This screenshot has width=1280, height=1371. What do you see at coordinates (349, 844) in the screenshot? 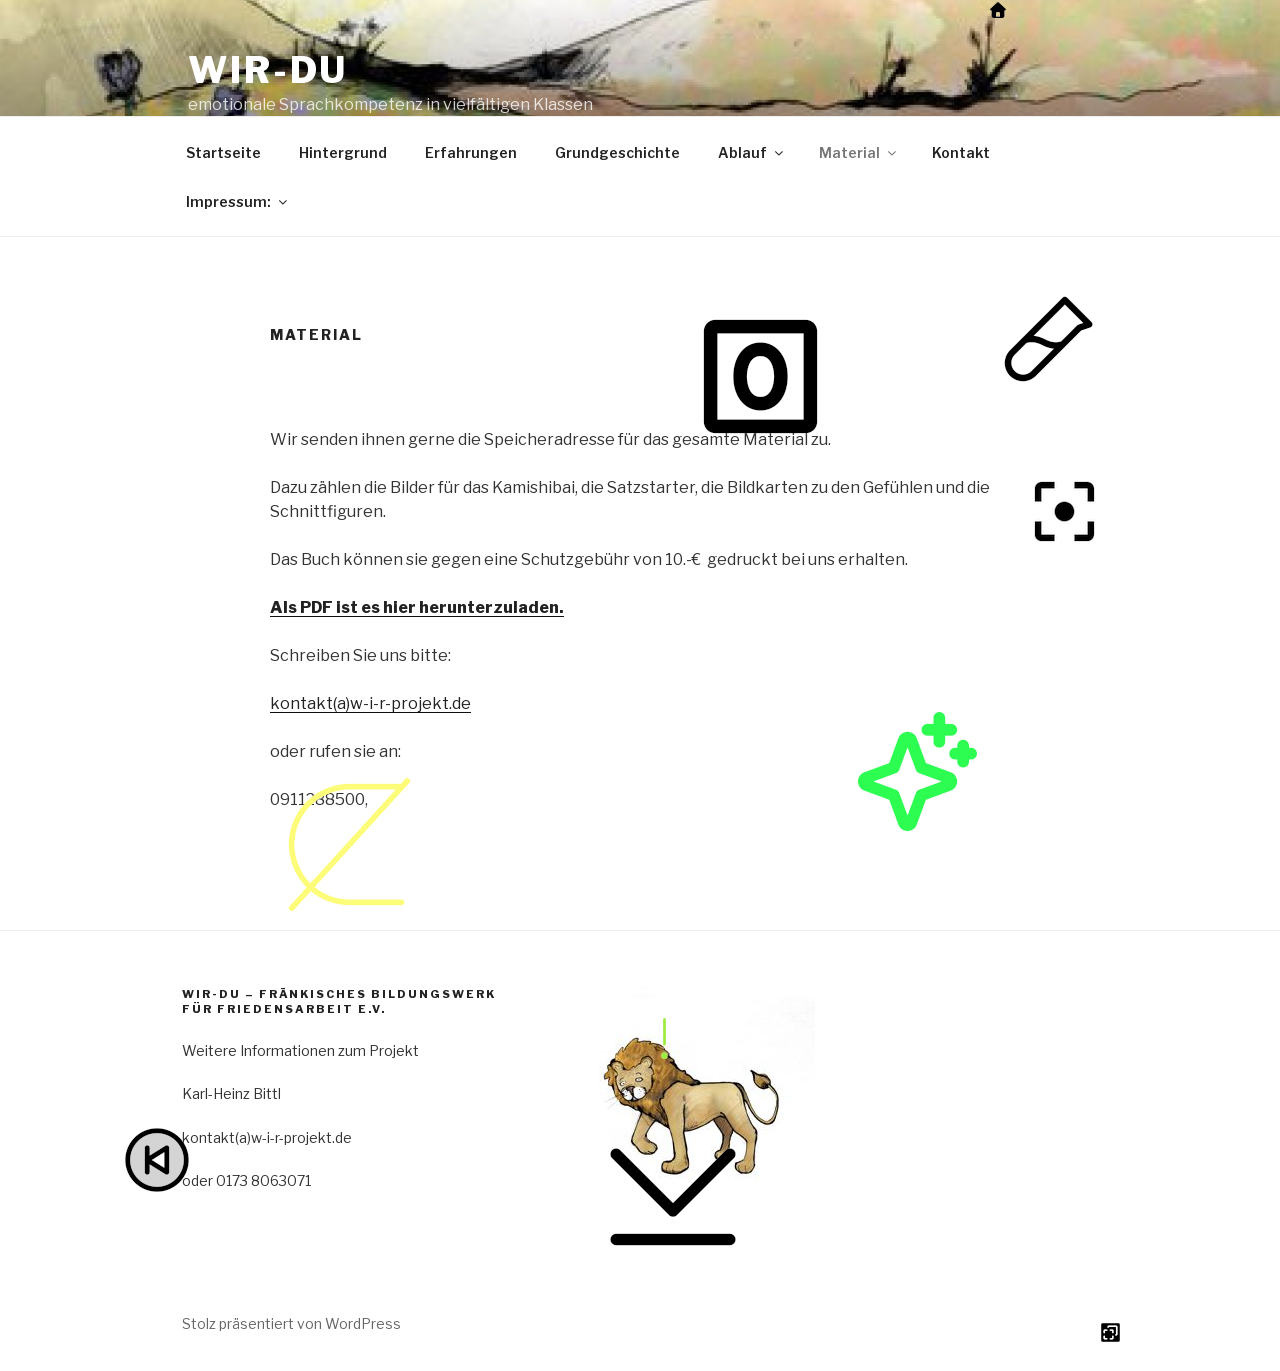
I see `indicates a set is not a subset of another in mathematical notation` at bounding box center [349, 844].